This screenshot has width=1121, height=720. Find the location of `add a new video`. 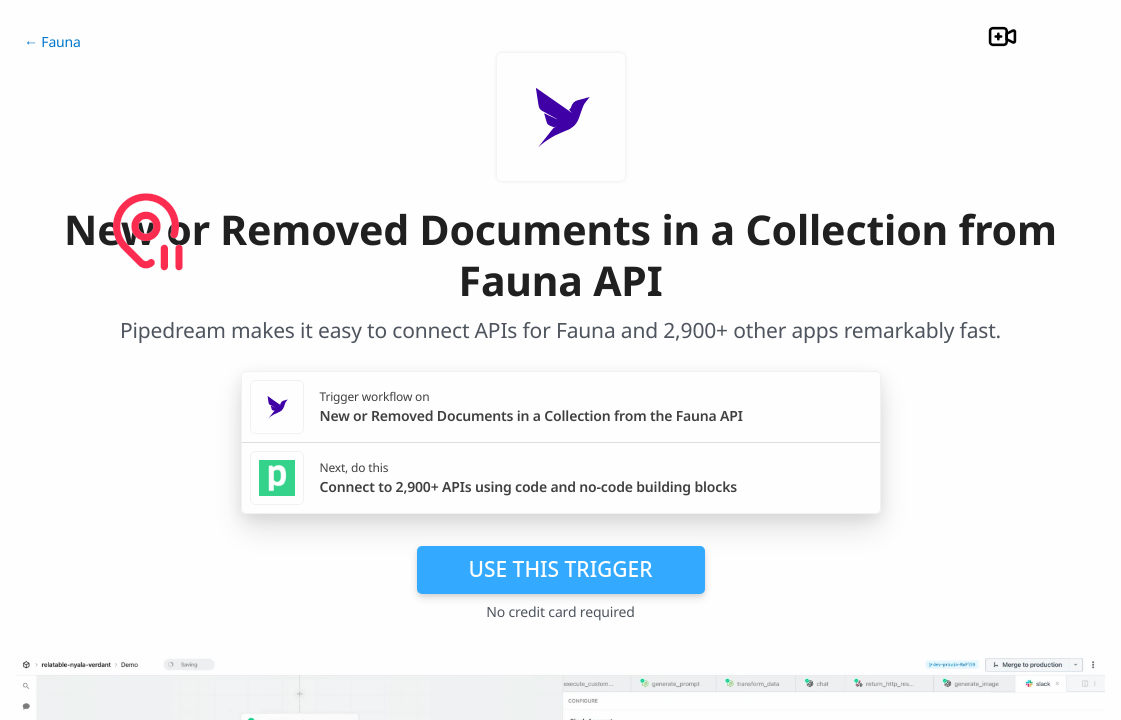

add a new video is located at coordinates (1002, 36).